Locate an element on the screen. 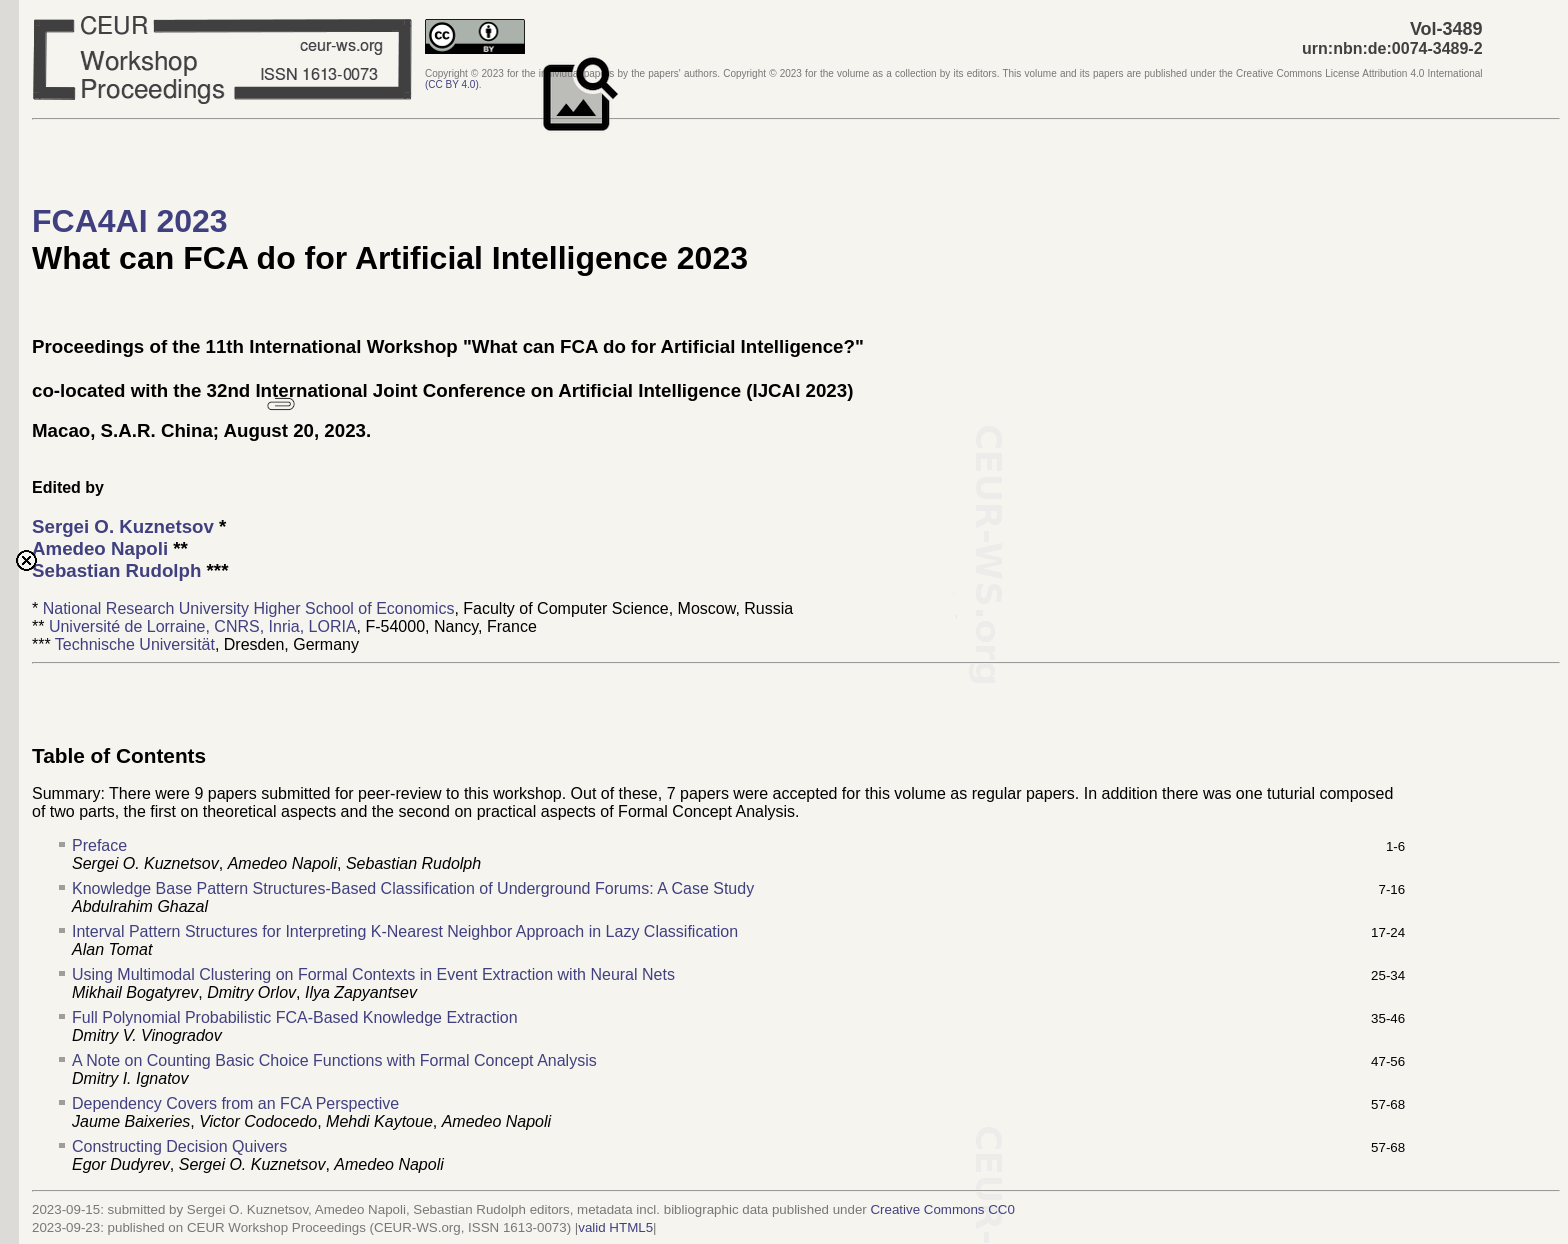 This screenshot has height=1244, width=1568. attach a file to your message is located at coordinates (281, 404).